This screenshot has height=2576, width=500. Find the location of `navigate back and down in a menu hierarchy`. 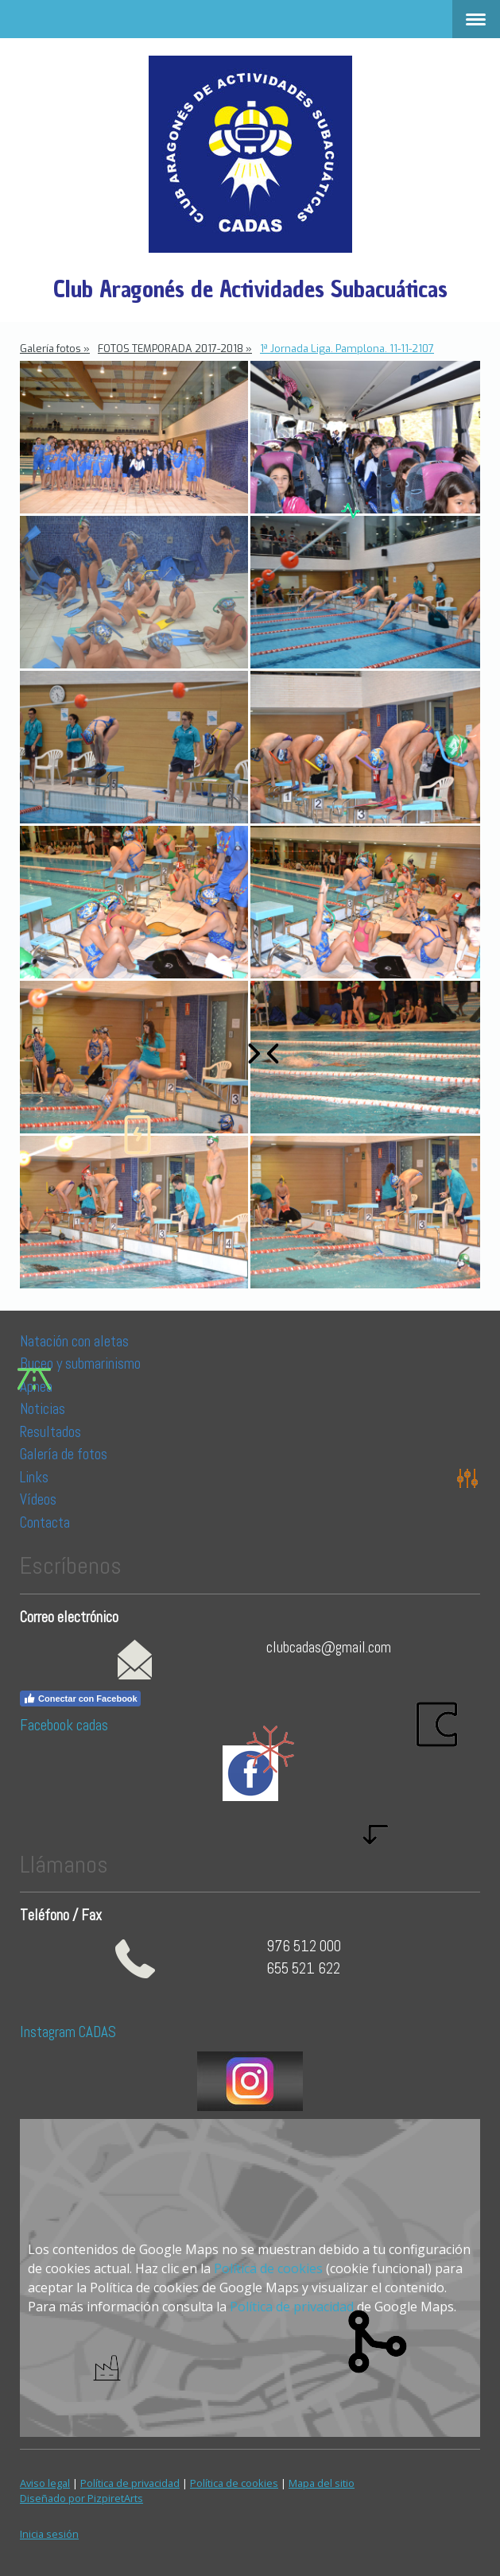

navigate back and down in a menu hierarchy is located at coordinates (374, 1833).